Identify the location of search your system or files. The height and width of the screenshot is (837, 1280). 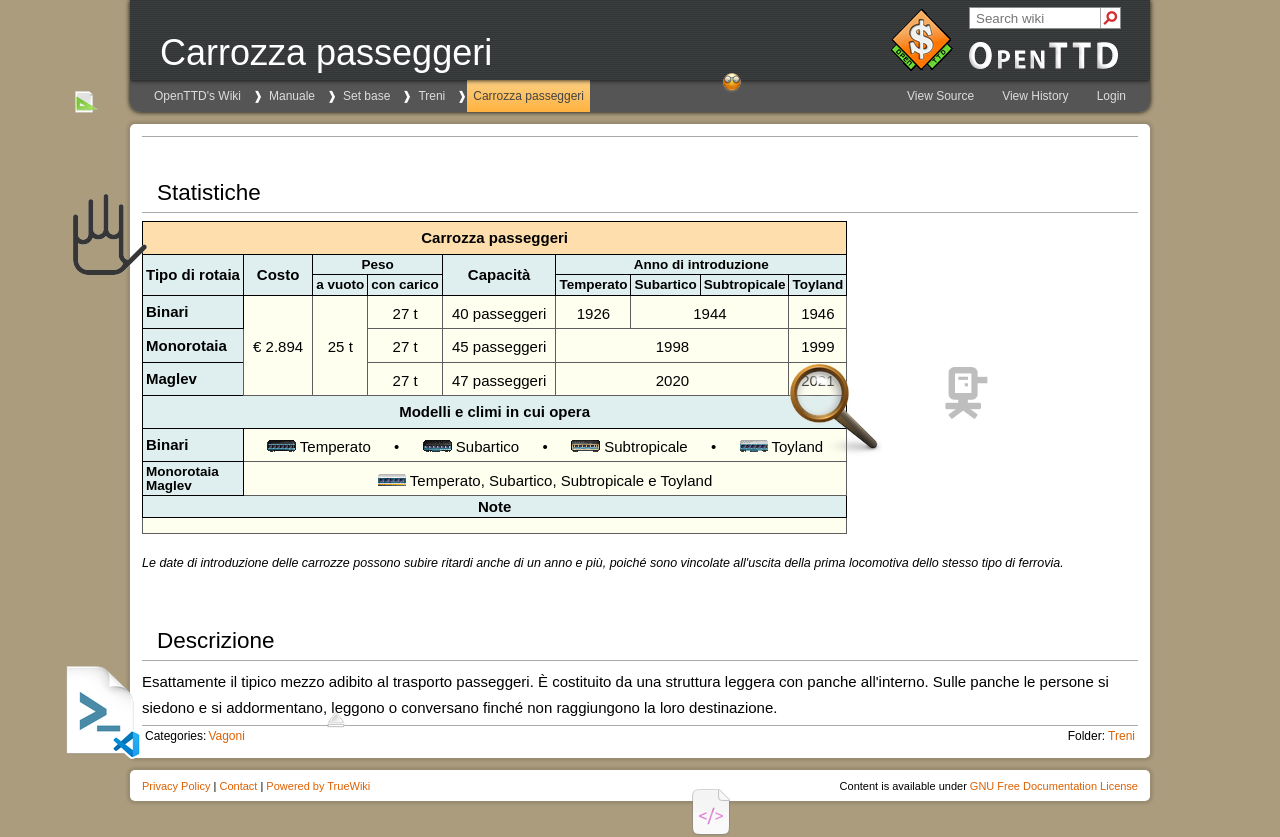
(834, 408).